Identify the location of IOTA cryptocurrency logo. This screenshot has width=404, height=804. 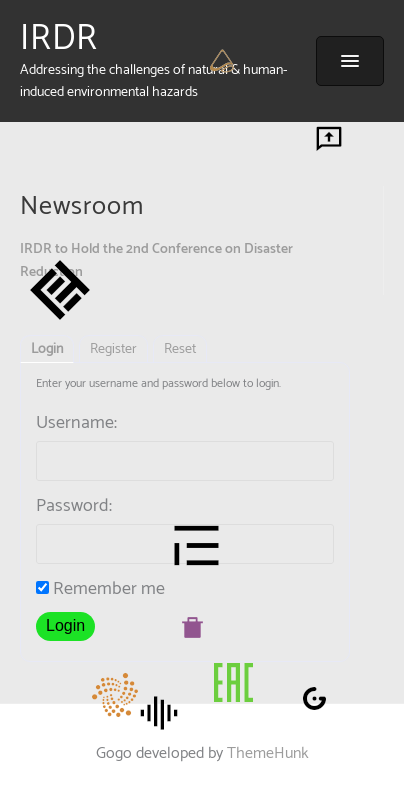
(115, 695).